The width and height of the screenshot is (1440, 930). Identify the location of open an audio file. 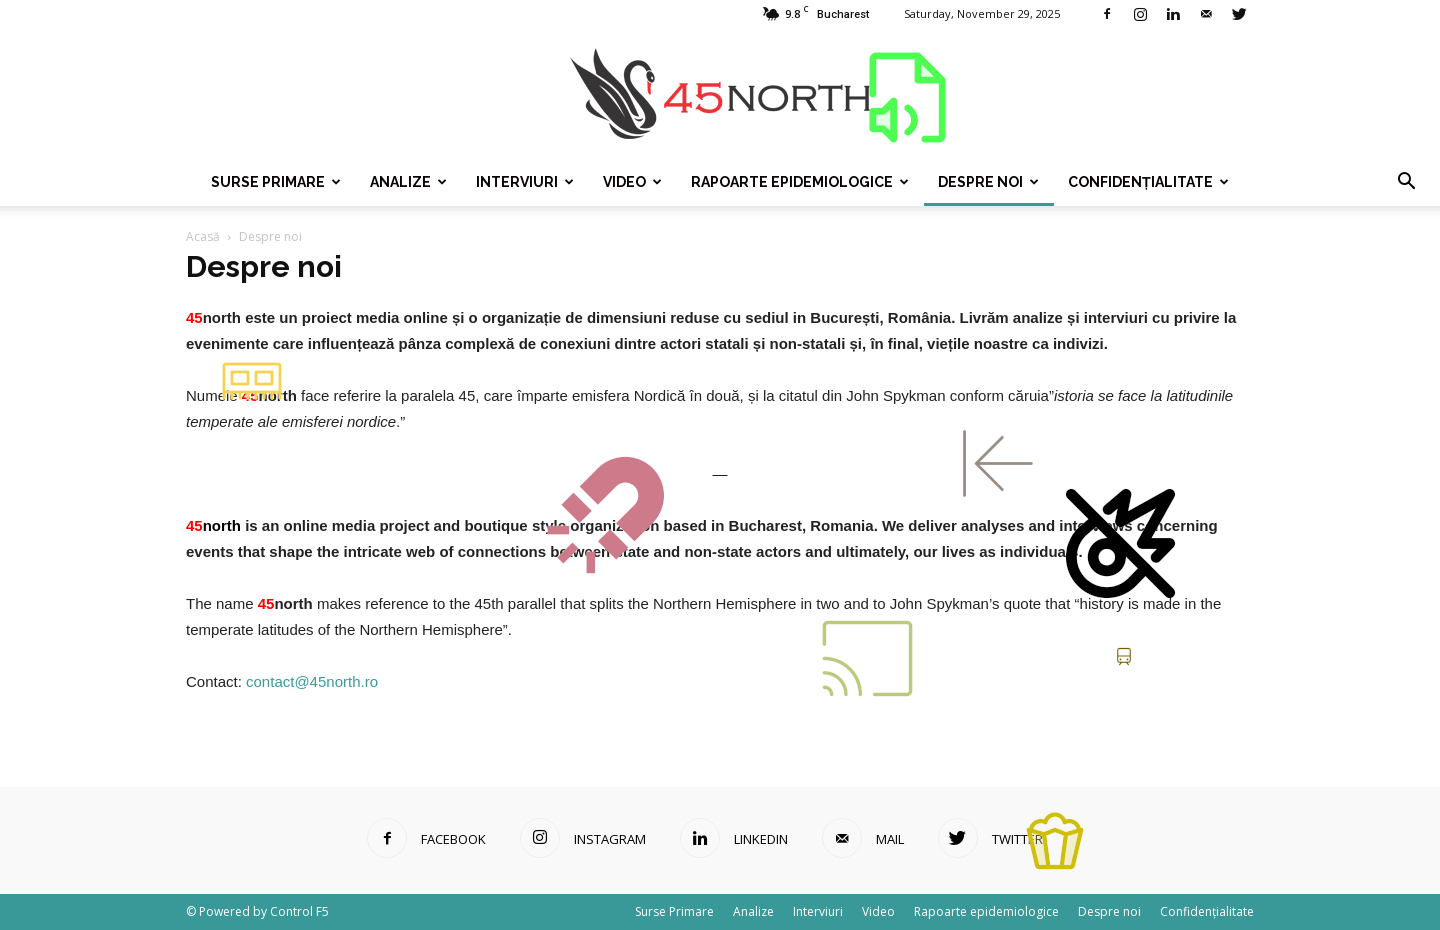
(907, 97).